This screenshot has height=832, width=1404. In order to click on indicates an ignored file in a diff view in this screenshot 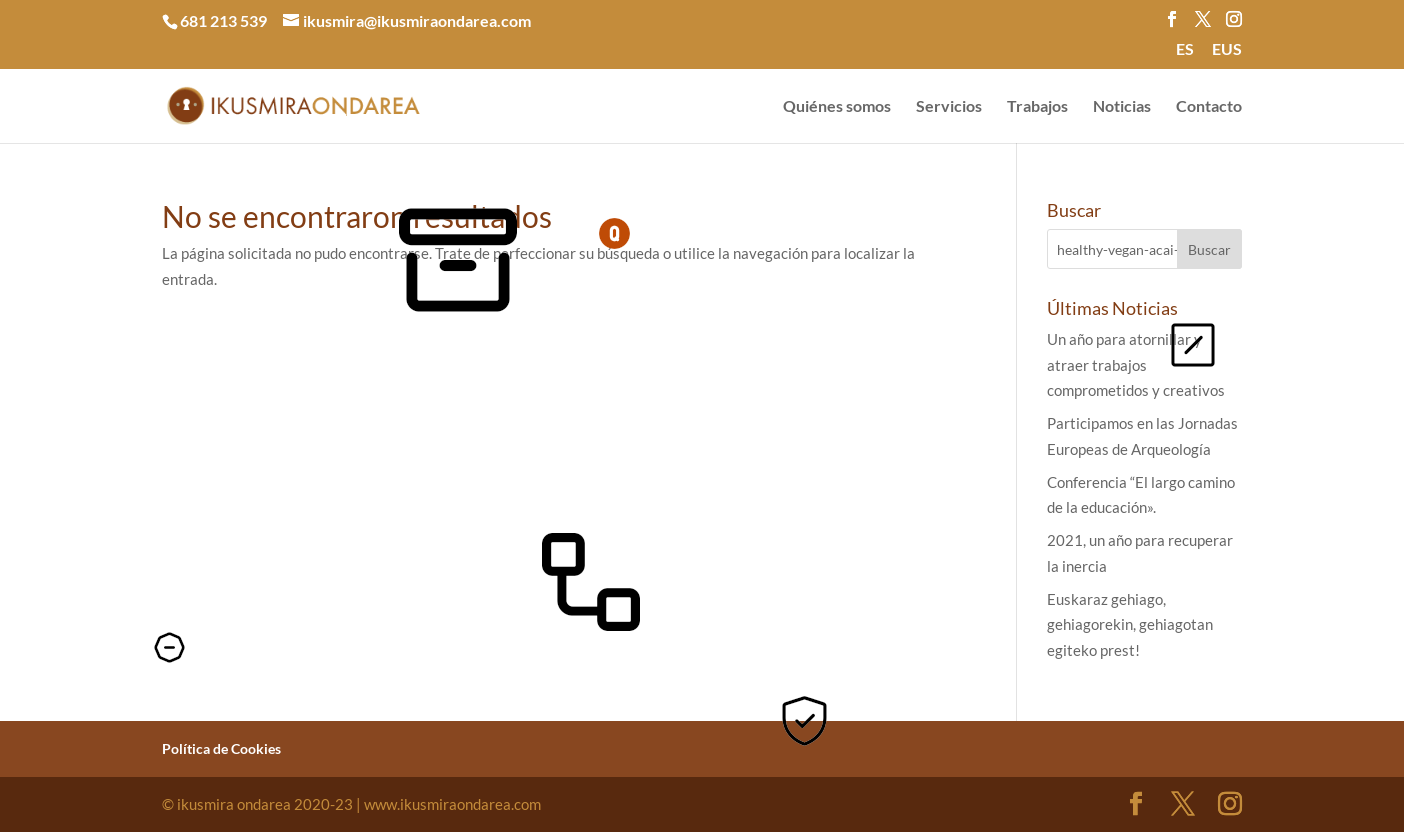, I will do `click(1193, 345)`.